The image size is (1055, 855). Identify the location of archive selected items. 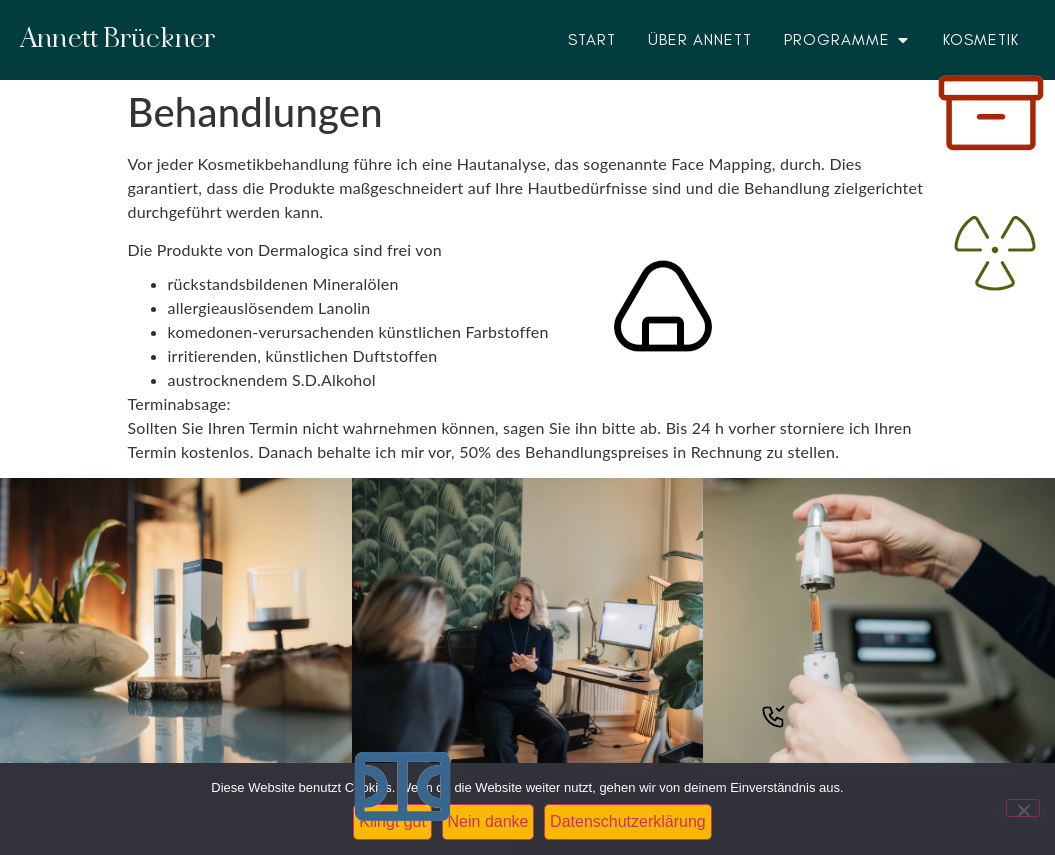
(991, 113).